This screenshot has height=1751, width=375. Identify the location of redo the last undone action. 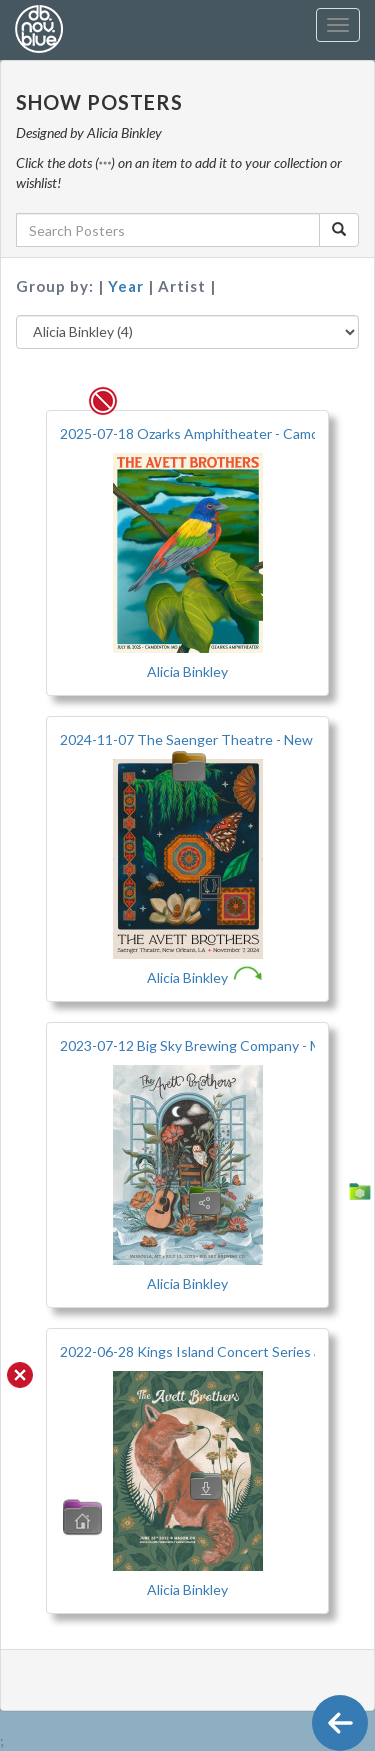
(247, 973).